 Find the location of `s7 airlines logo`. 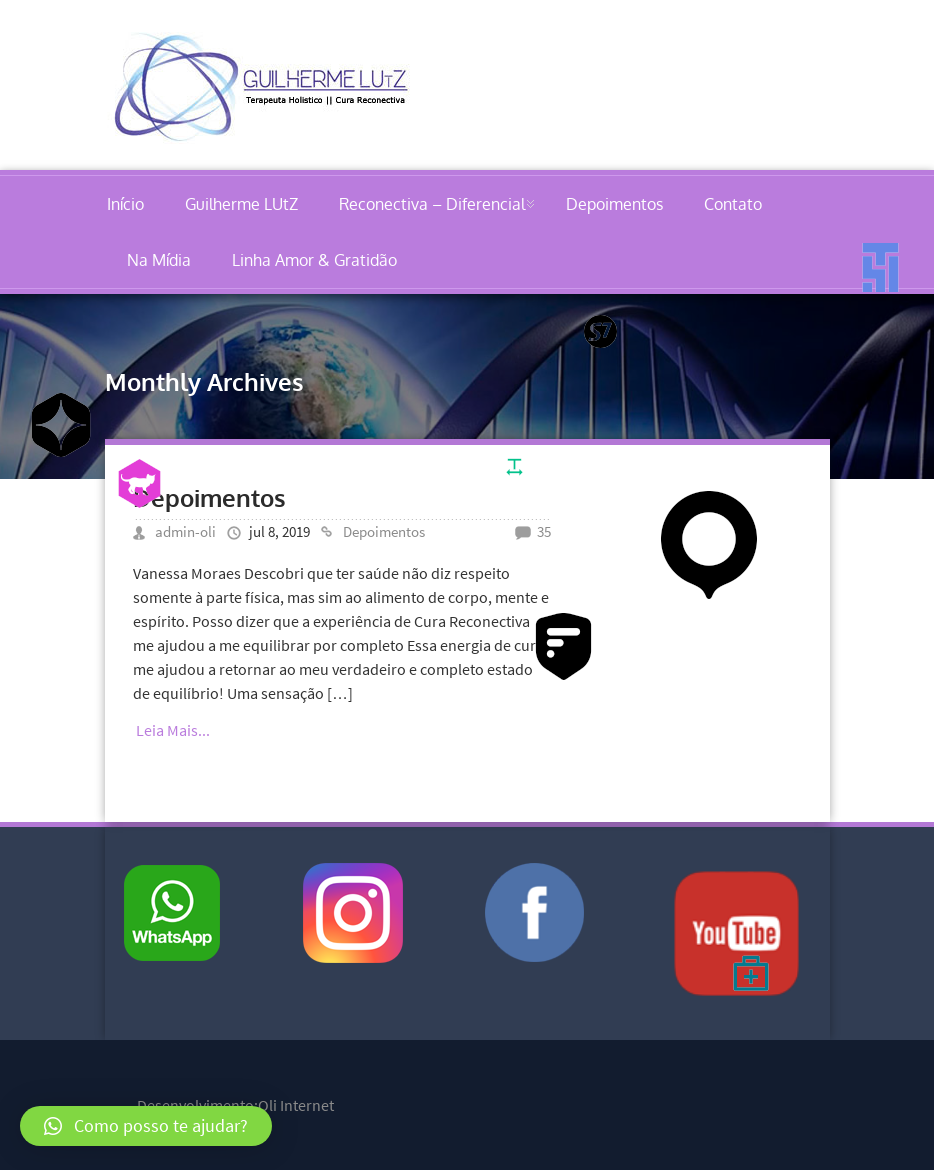

s7 airlines logo is located at coordinates (600, 331).